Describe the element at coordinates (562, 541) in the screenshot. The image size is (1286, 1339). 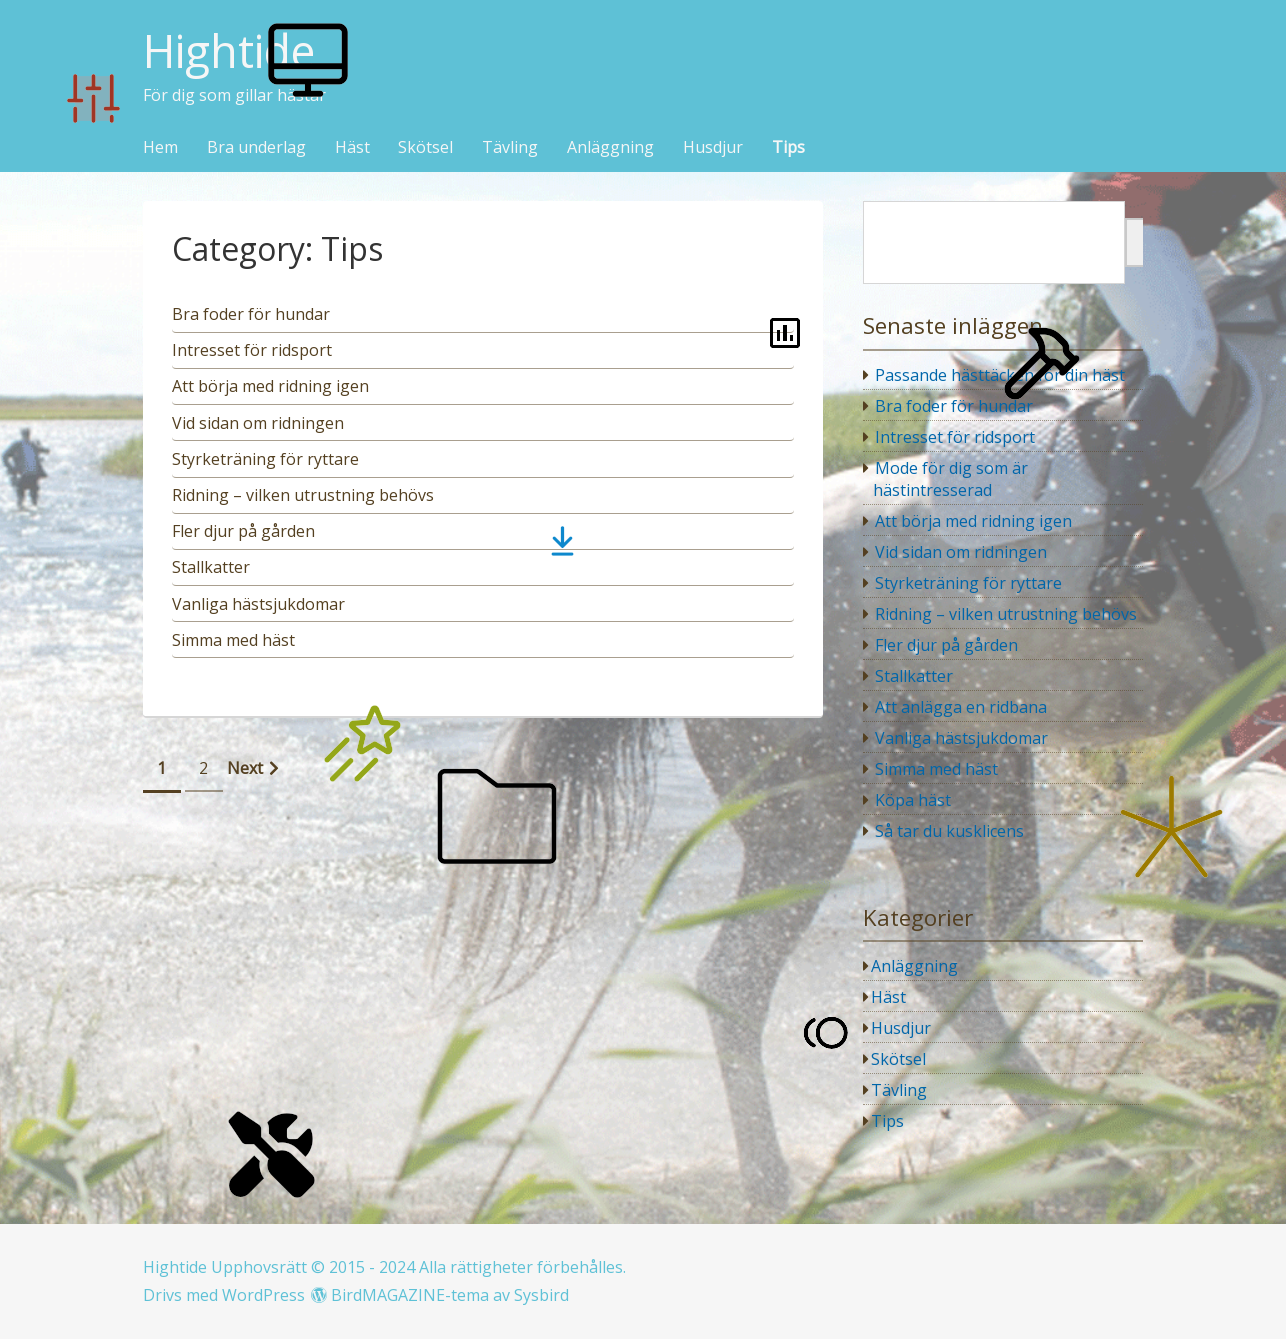
I see `move item to bottom of list` at that location.